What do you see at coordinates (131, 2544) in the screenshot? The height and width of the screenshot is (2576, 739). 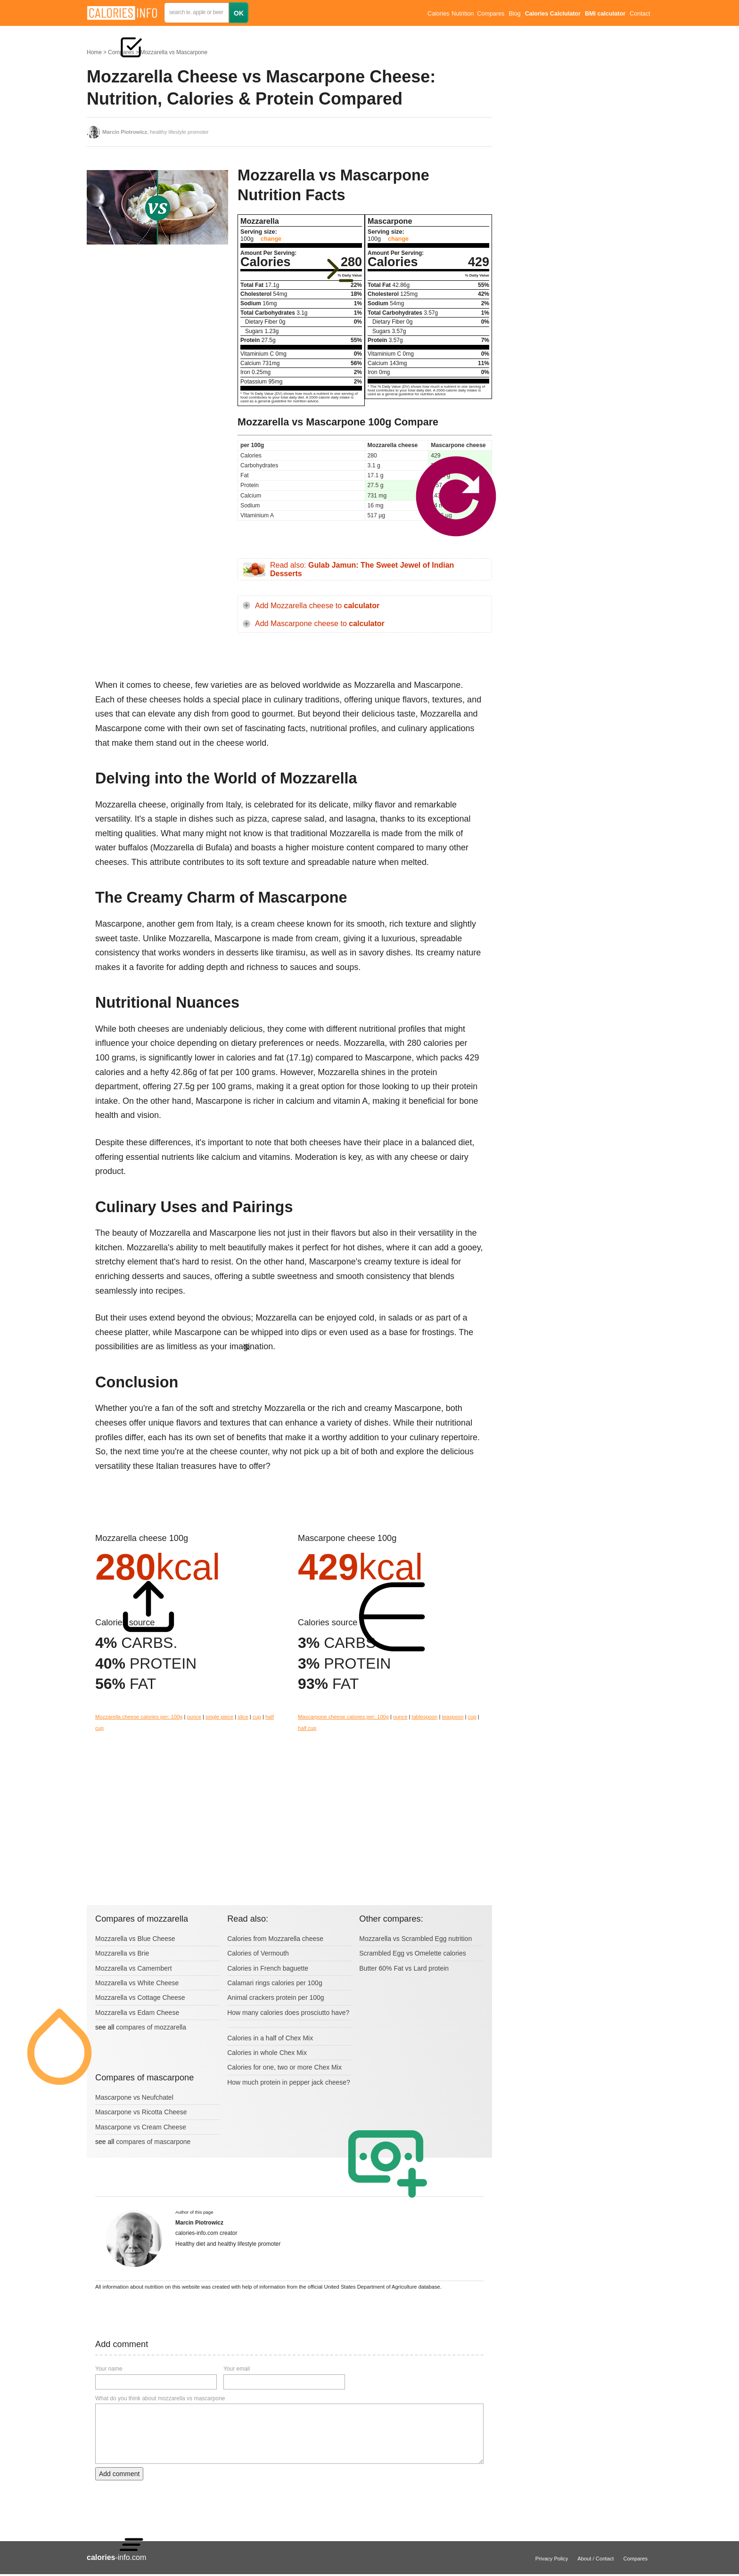 I see `clear all items from a list` at bounding box center [131, 2544].